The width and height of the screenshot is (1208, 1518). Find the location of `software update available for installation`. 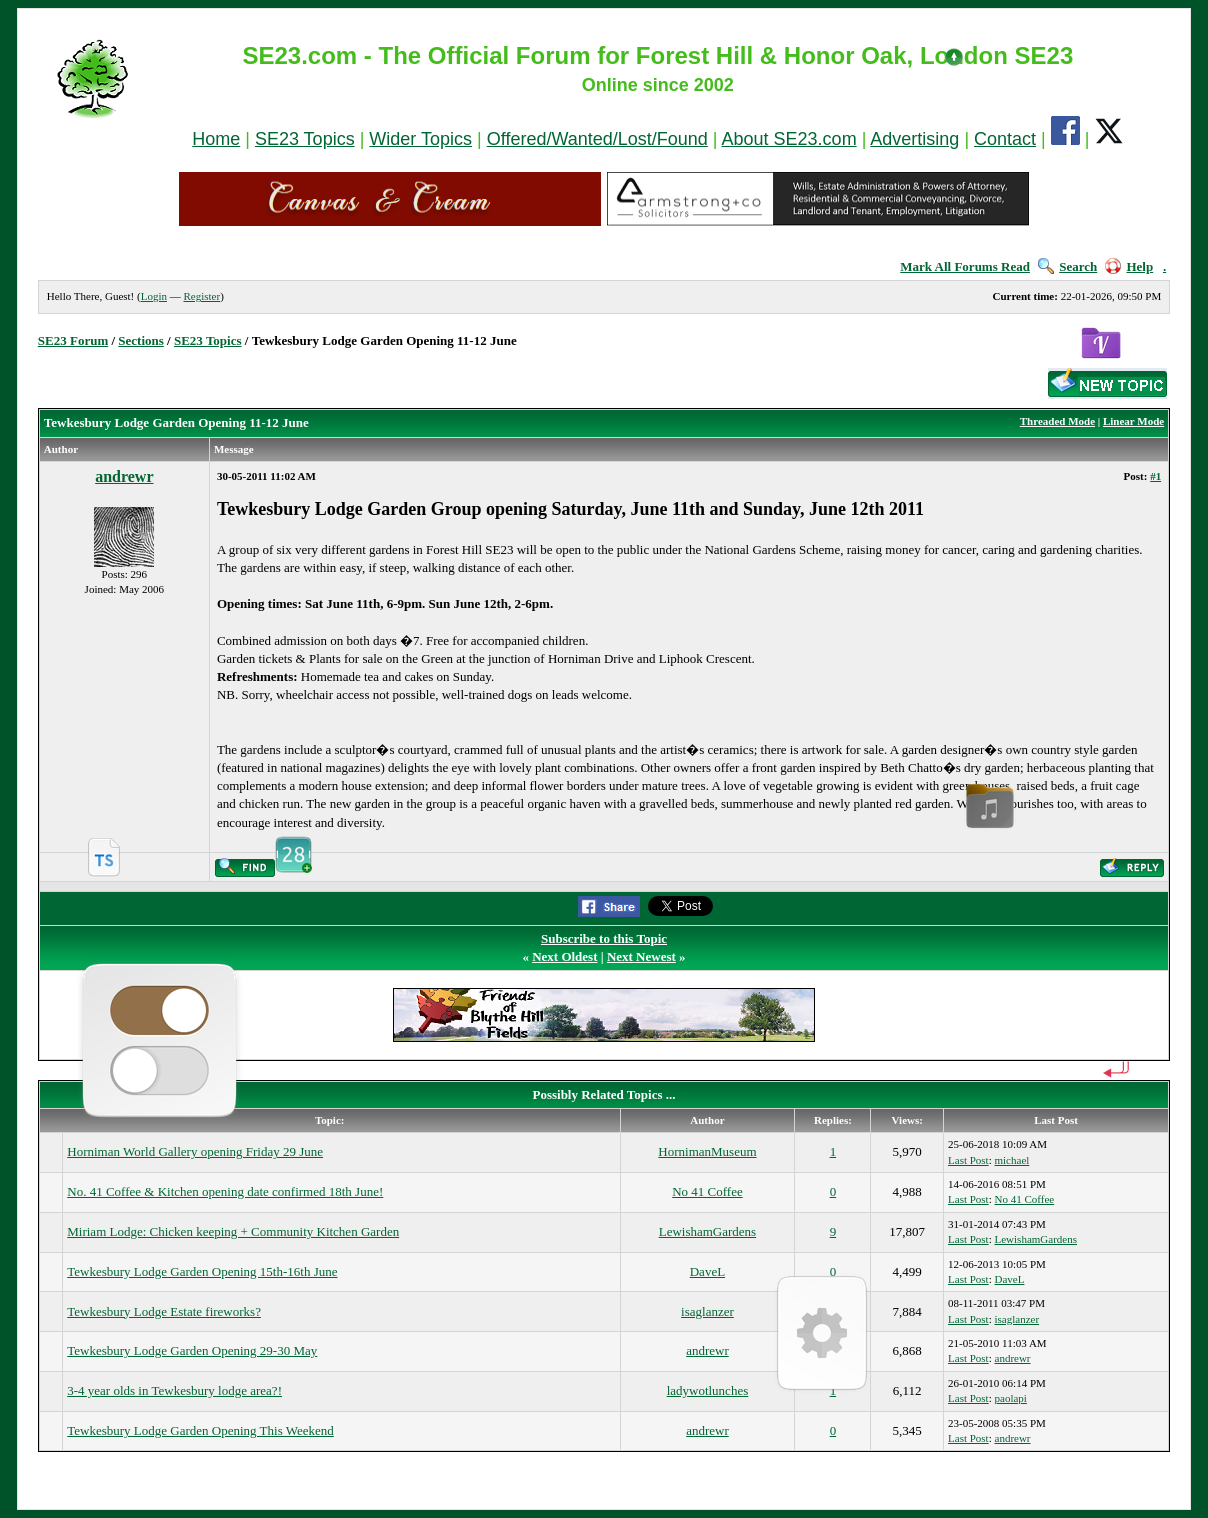

software update available for installation is located at coordinates (954, 57).